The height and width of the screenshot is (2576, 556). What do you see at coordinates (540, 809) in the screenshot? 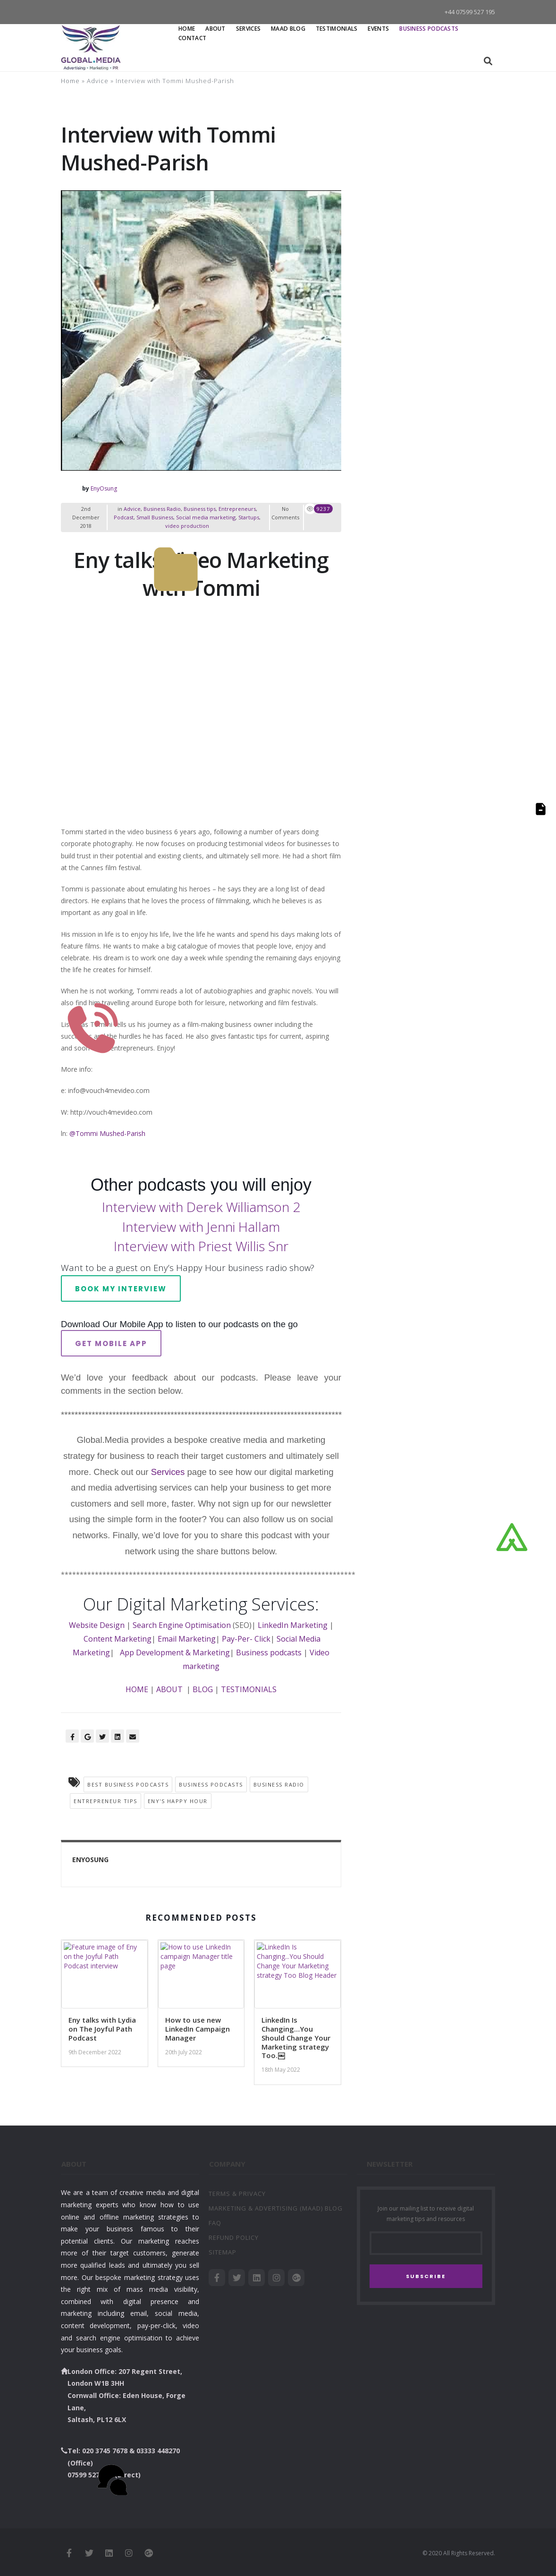
I see `remove or delete a file` at bounding box center [540, 809].